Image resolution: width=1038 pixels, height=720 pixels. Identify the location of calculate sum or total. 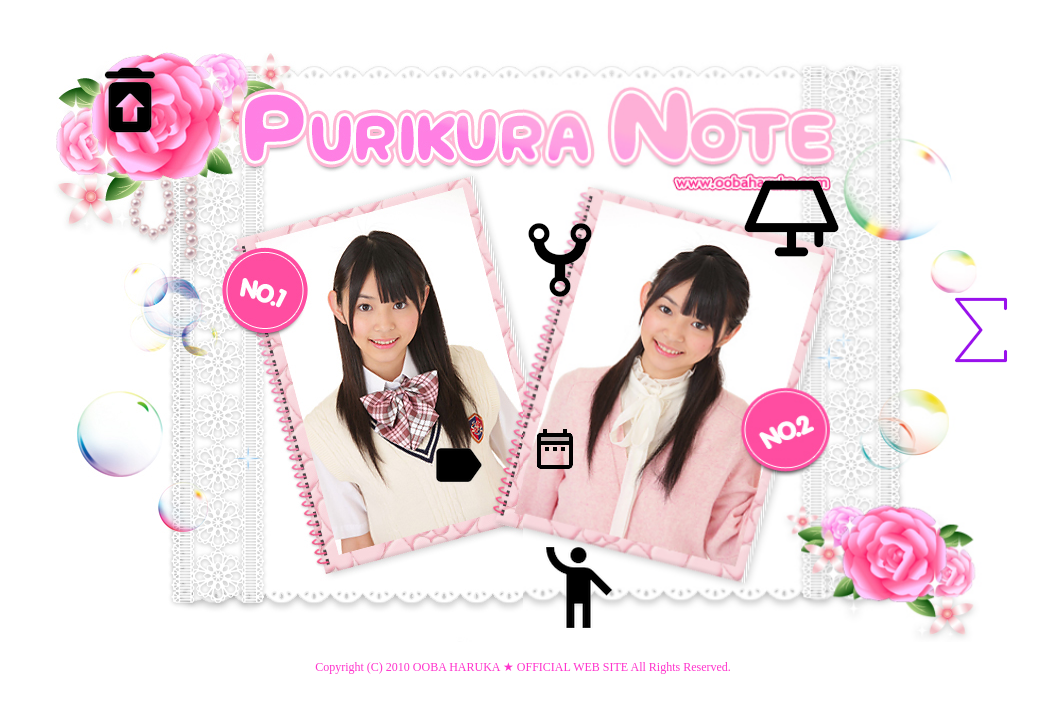
(981, 330).